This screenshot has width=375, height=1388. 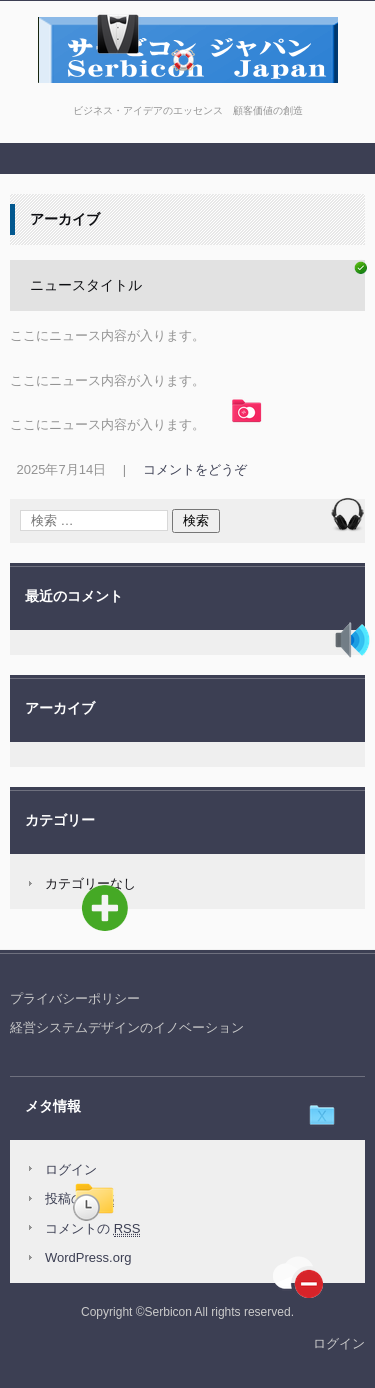 What do you see at coordinates (322, 1115) in the screenshot?
I see `access macos system folder` at bounding box center [322, 1115].